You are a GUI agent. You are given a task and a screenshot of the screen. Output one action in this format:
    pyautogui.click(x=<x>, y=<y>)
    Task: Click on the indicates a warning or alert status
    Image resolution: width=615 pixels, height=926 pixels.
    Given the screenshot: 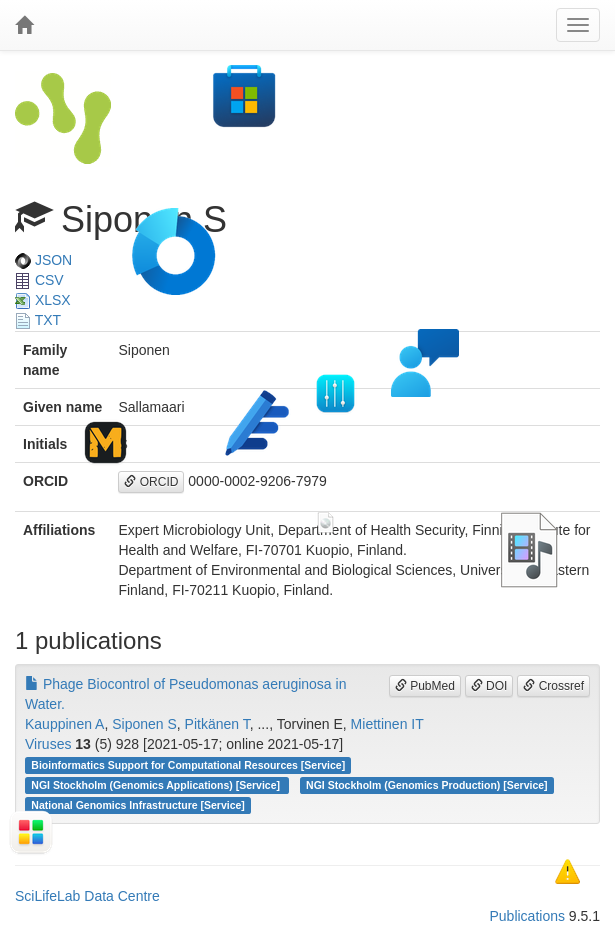 What is the action you would take?
    pyautogui.click(x=554, y=858)
    